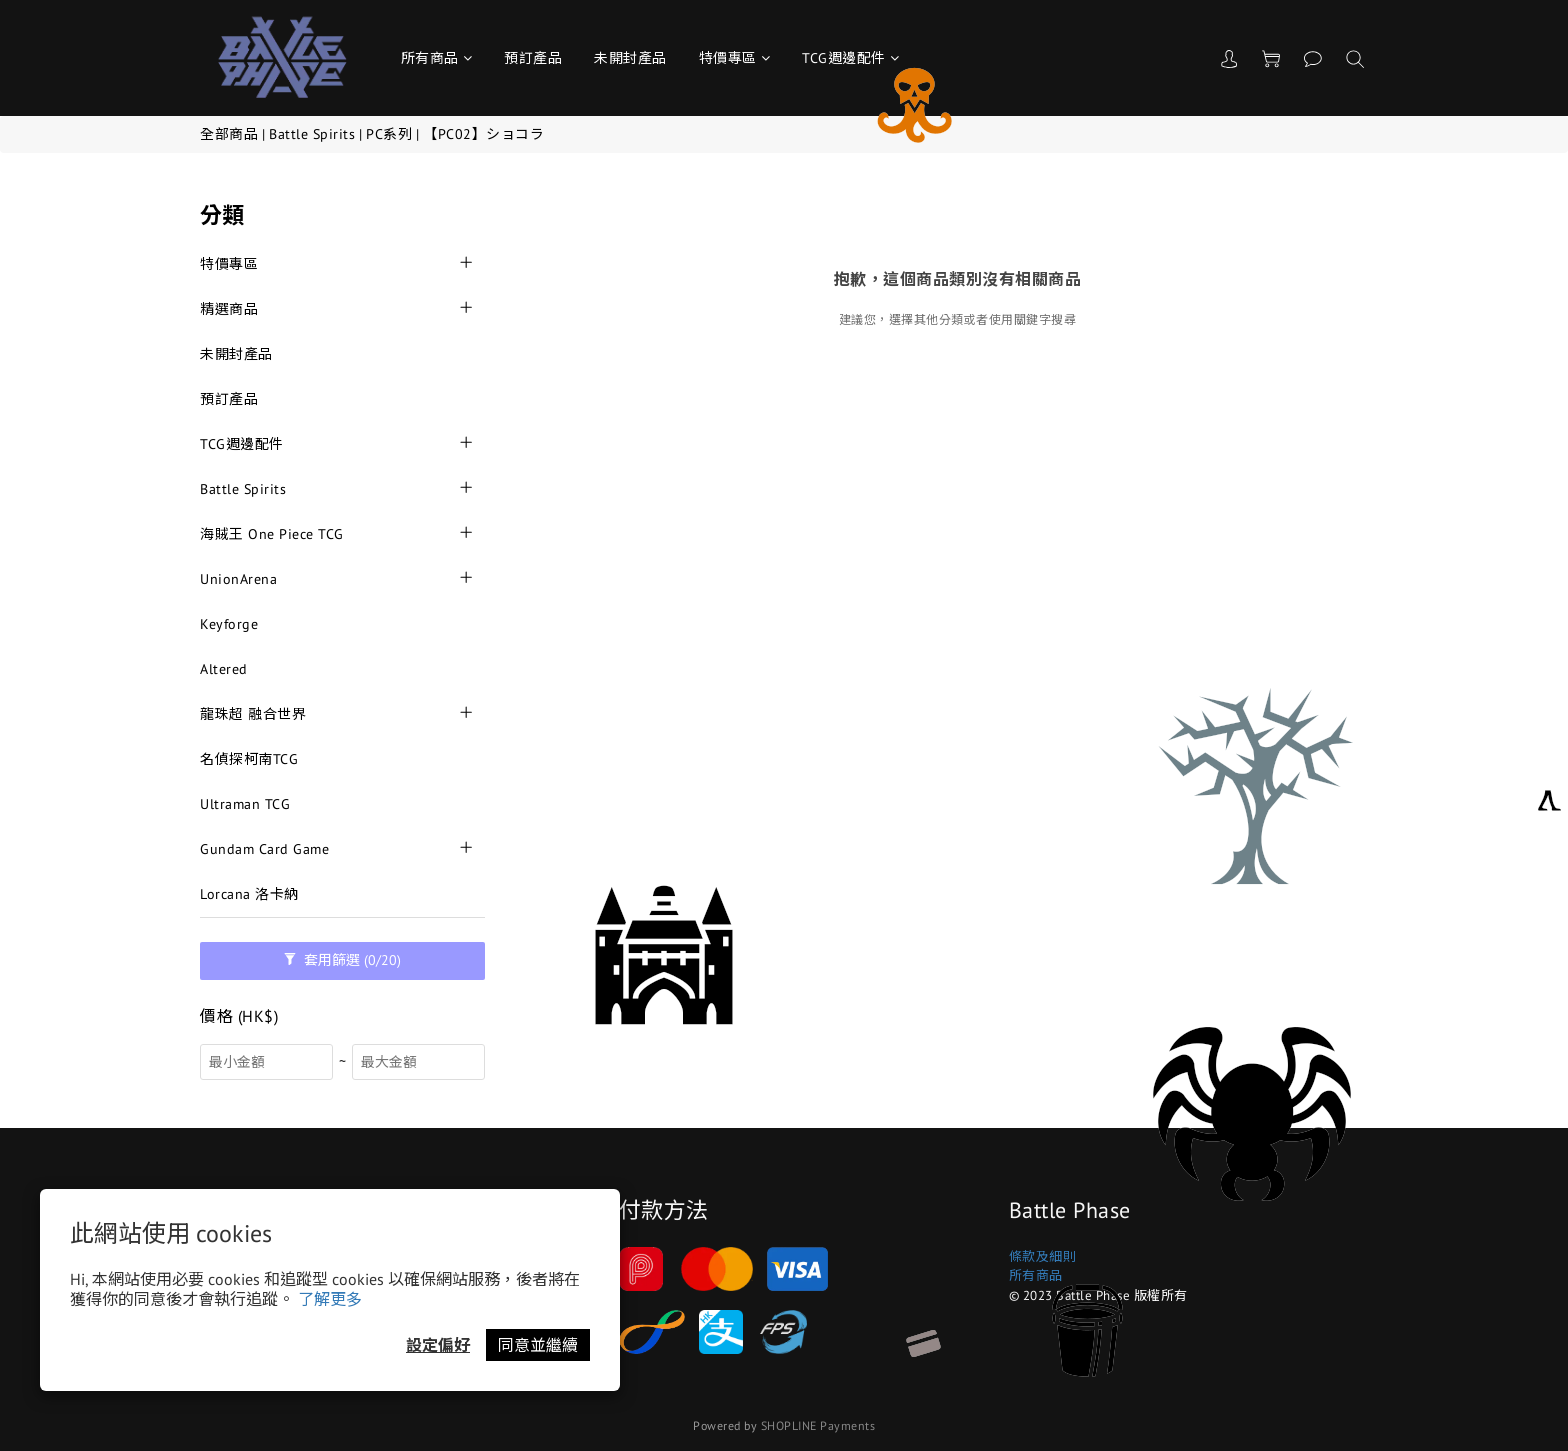 This screenshot has height=1451, width=1568. What do you see at coordinates (1252, 1108) in the screenshot?
I see `indicates pest or bug-related content` at bounding box center [1252, 1108].